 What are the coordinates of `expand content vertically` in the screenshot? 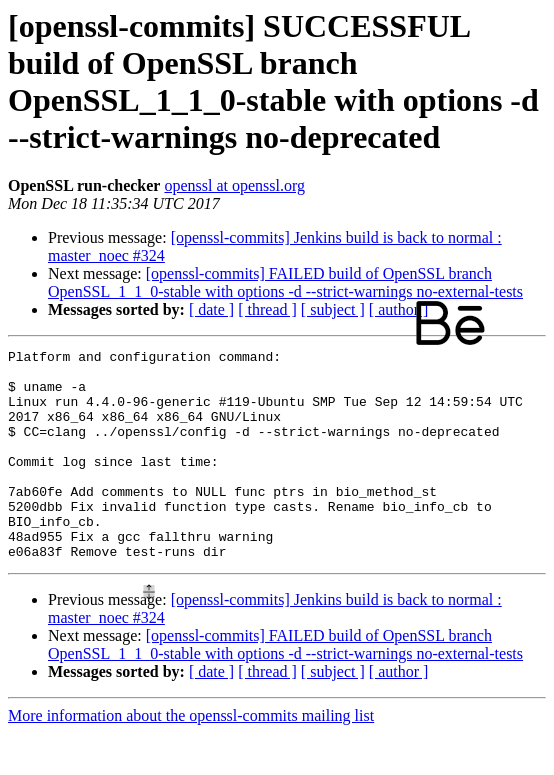 It's located at (149, 592).